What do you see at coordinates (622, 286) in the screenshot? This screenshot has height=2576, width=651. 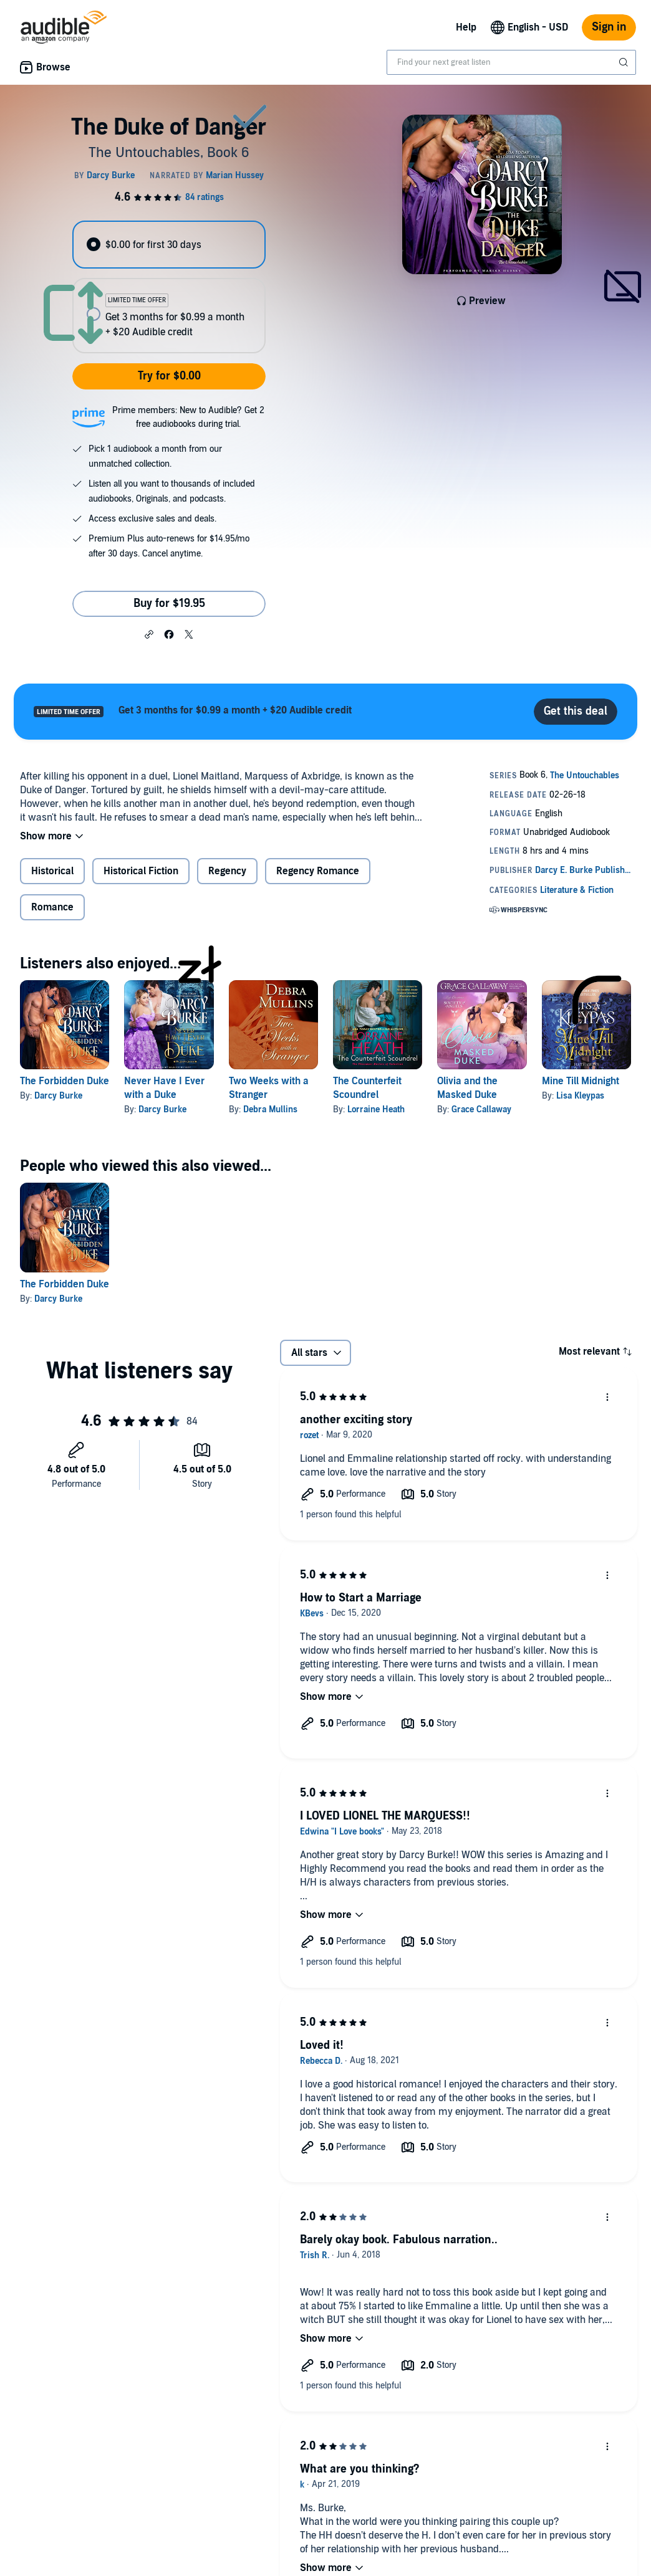 I see `iPad is disconnected or unavailable` at bounding box center [622, 286].